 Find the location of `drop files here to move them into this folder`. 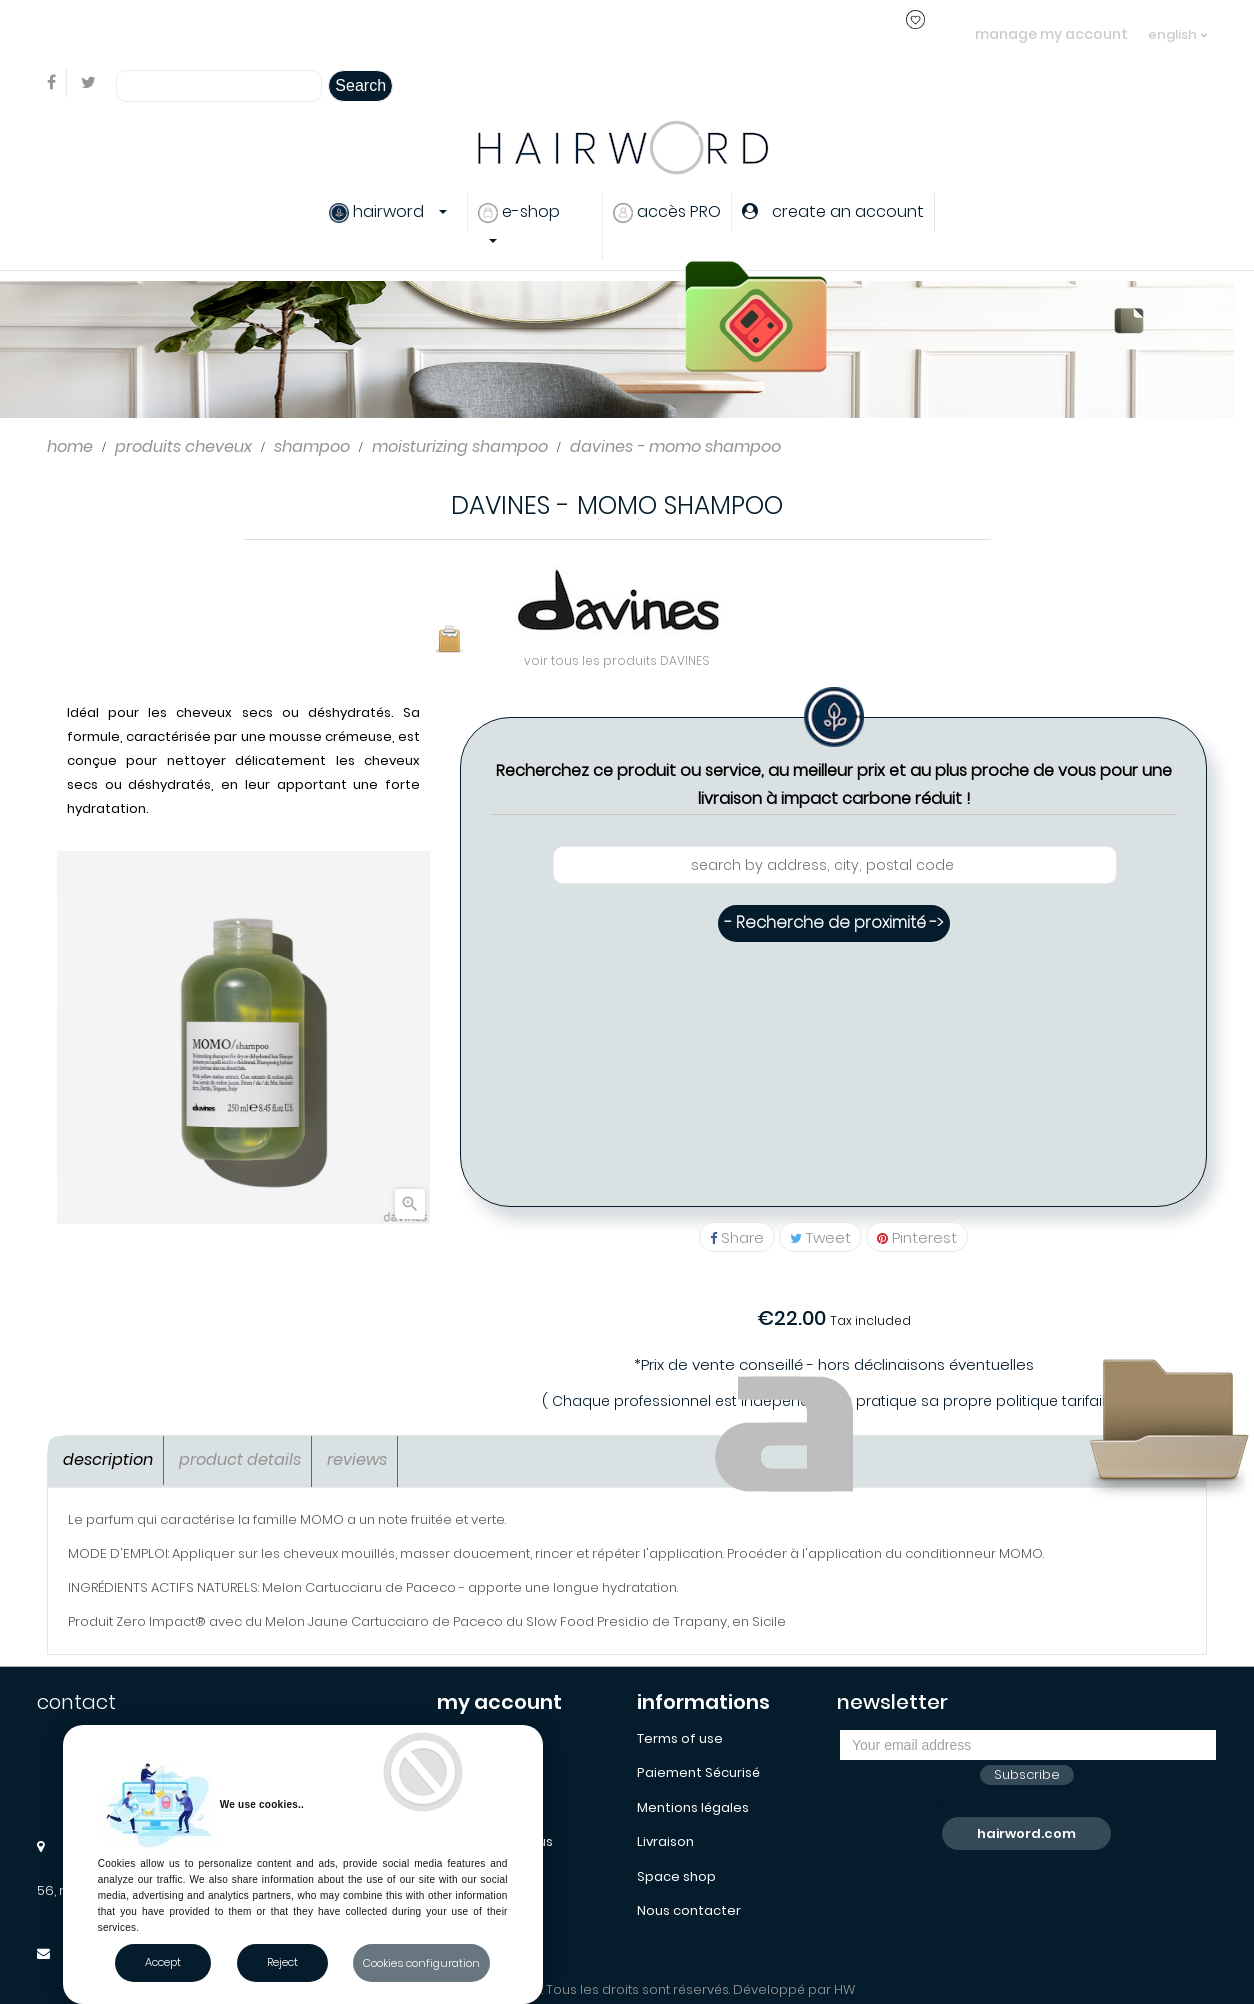

drop files here to move them into this folder is located at coordinates (1168, 1427).